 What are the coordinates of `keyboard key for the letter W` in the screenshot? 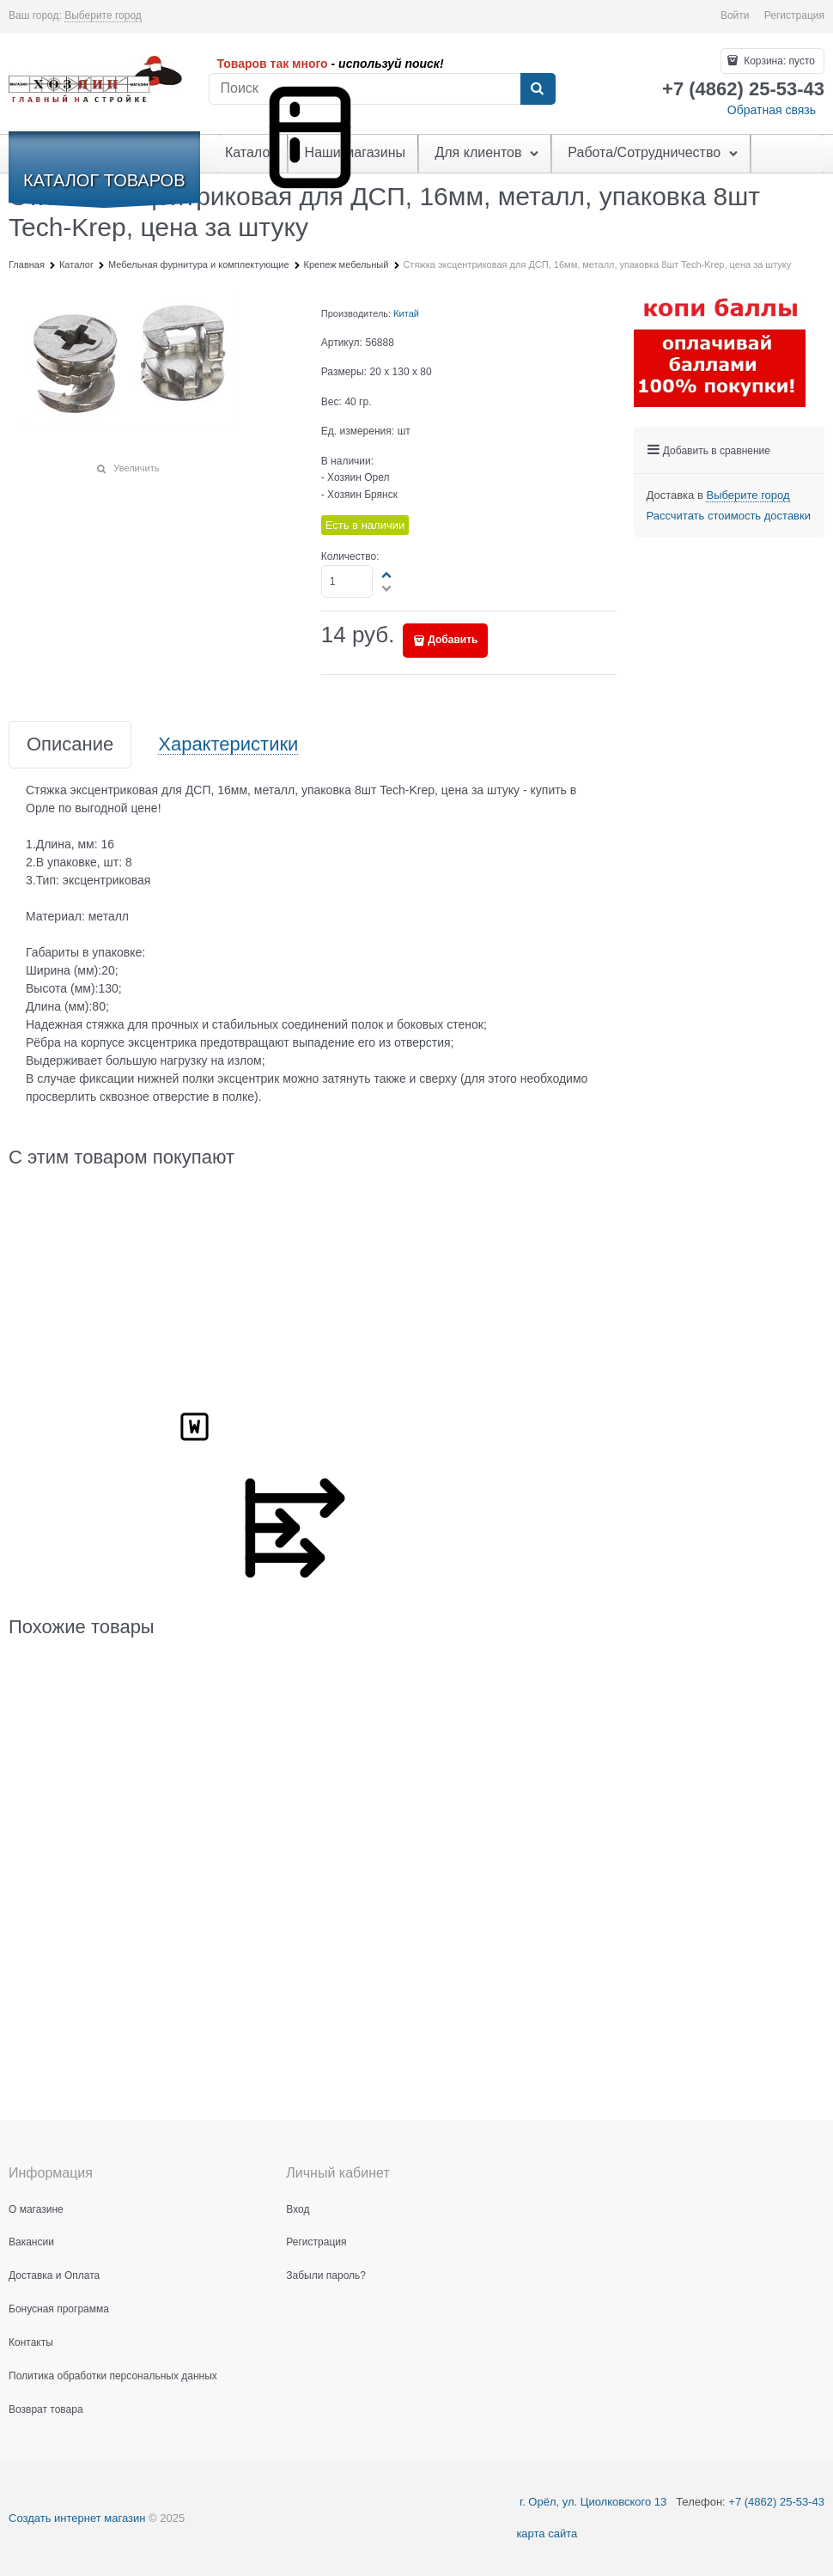 It's located at (194, 1426).